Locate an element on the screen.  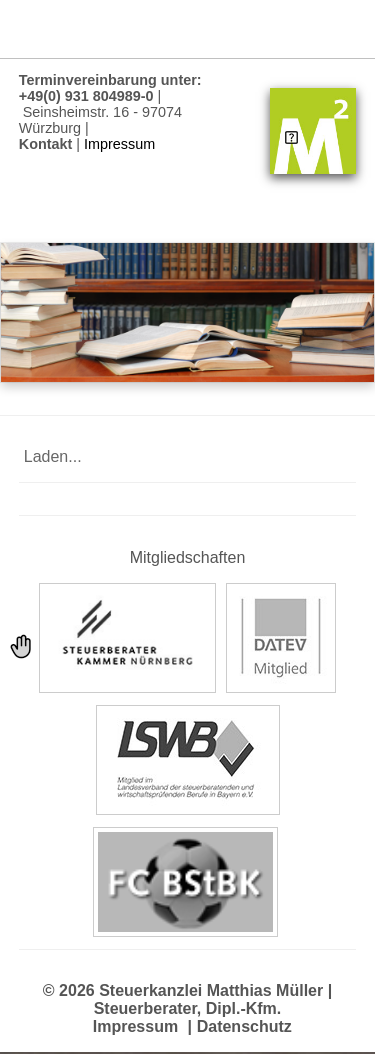
stop or pause an action is located at coordinates (21, 646).